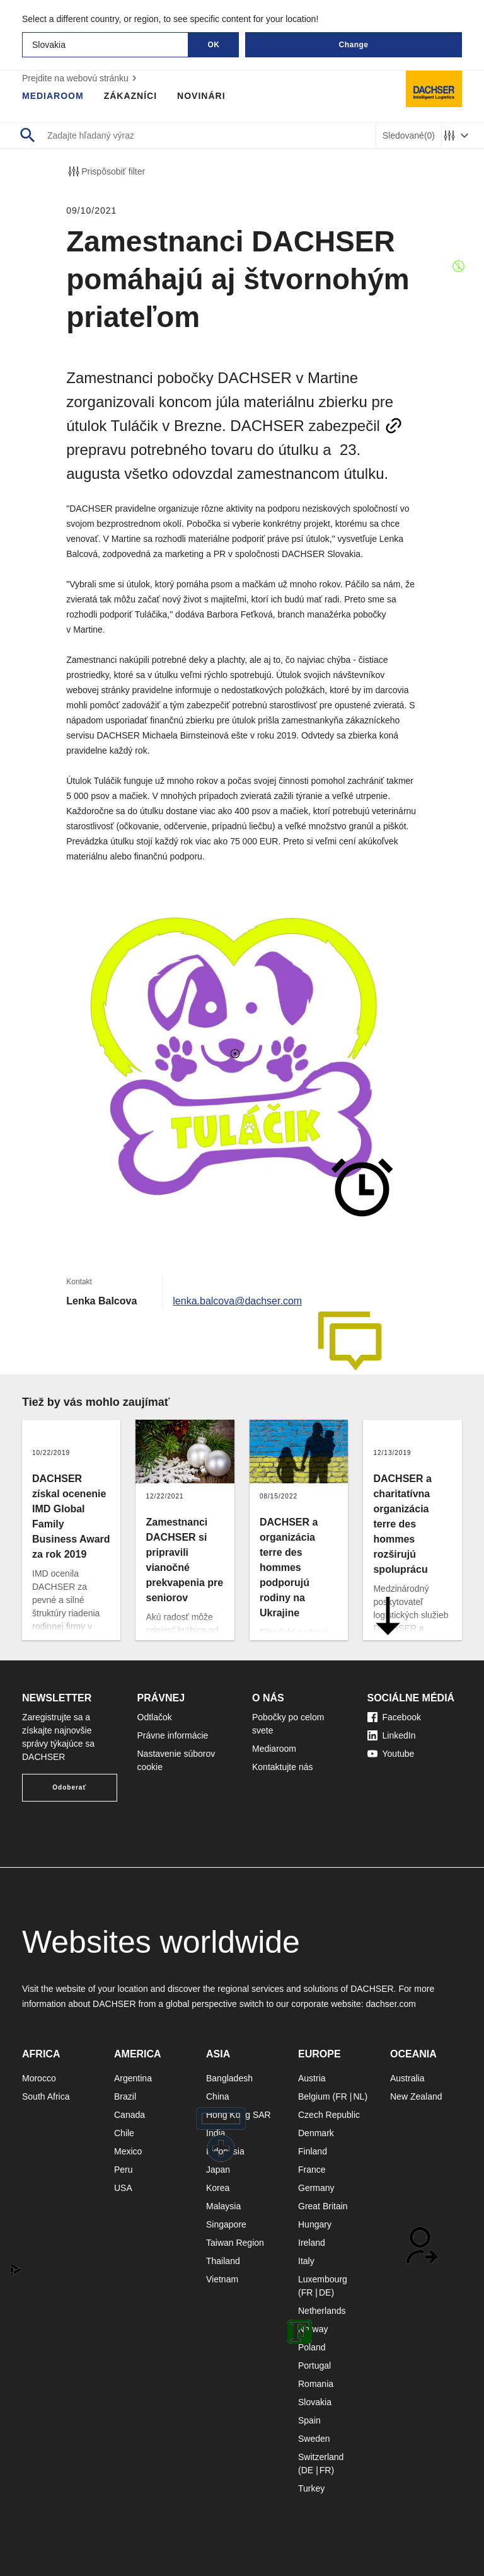 The image size is (484, 2576). I want to click on insert a new row below the current selection, so click(221, 2132).